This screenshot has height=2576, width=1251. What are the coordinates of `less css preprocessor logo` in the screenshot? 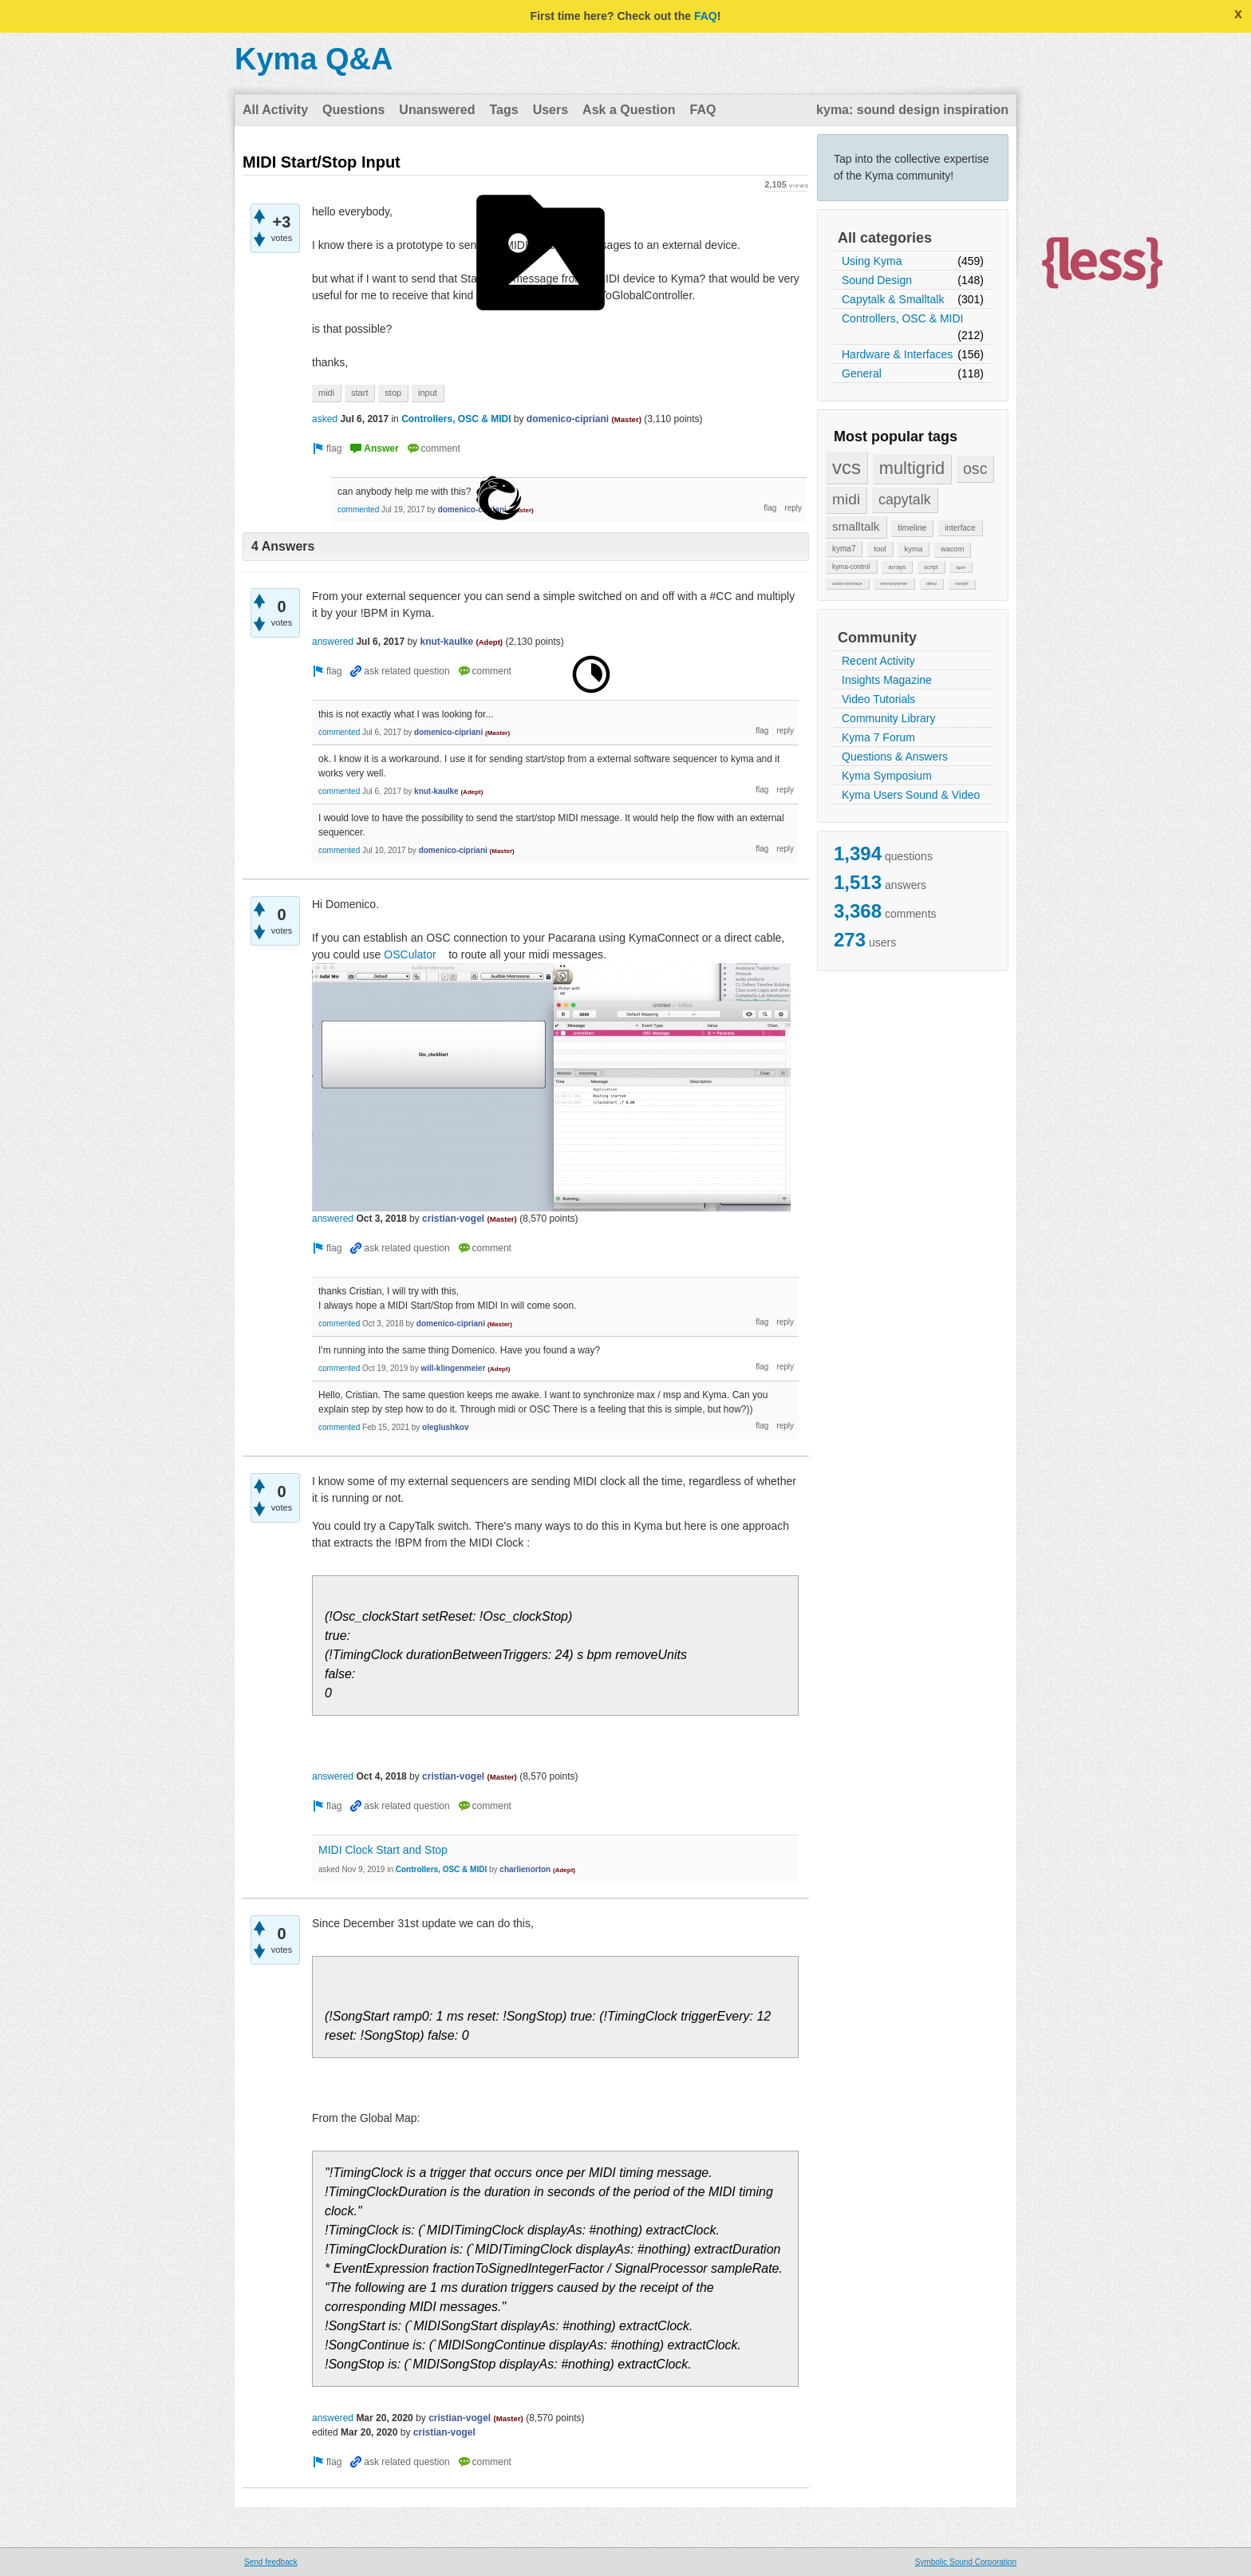 It's located at (1102, 263).